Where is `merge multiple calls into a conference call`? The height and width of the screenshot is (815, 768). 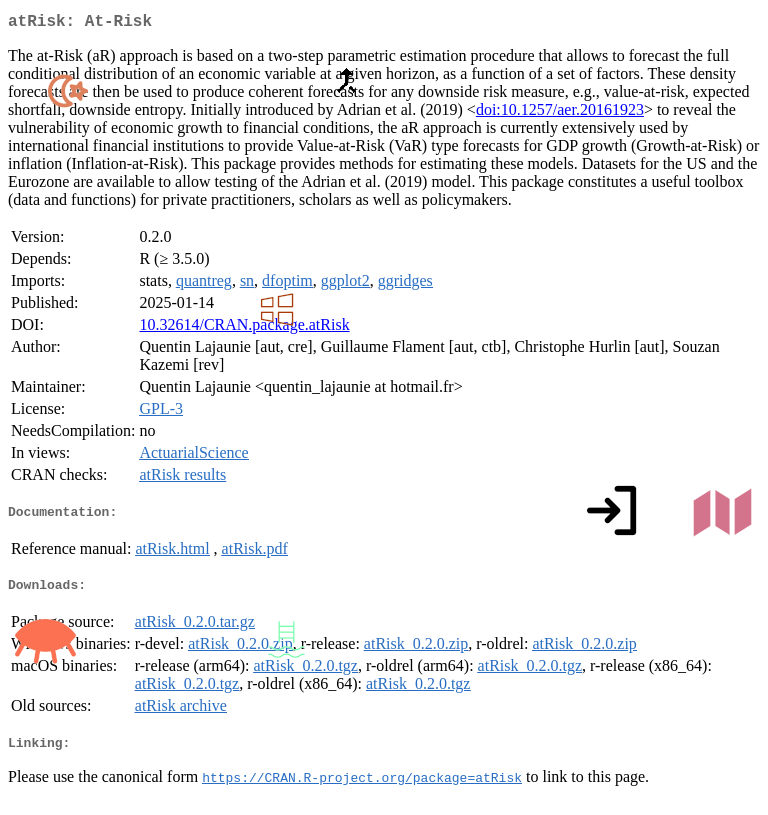
merge multiple calls into a conference call is located at coordinates (346, 80).